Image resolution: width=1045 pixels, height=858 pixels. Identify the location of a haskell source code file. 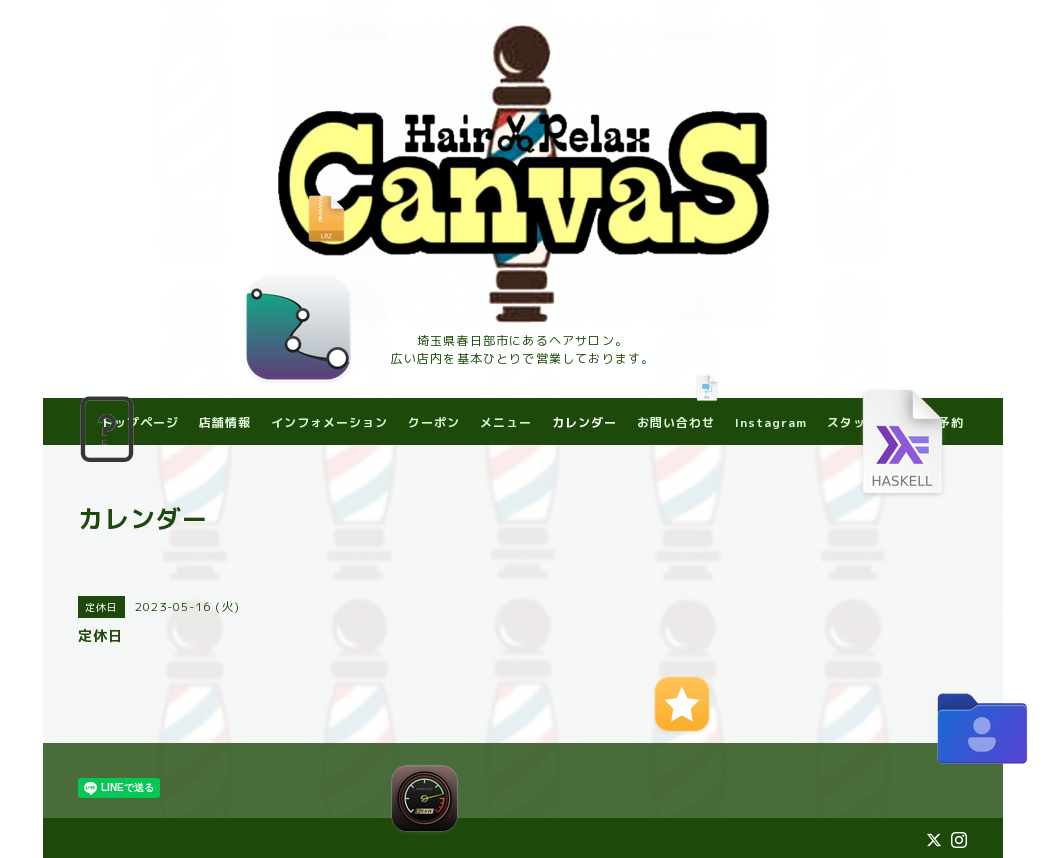
(902, 443).